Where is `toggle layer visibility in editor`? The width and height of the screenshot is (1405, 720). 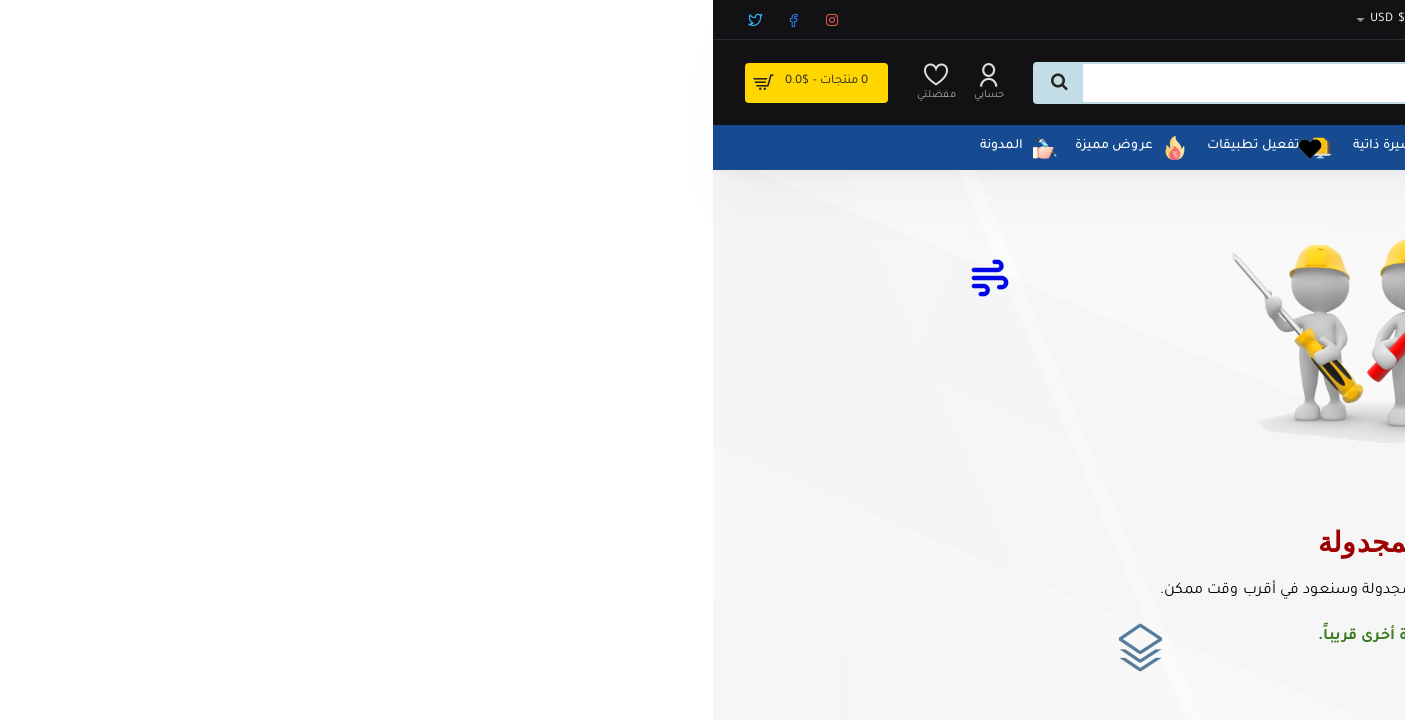 toggle layer visibility in editor is located at coordinates (1140, 647).